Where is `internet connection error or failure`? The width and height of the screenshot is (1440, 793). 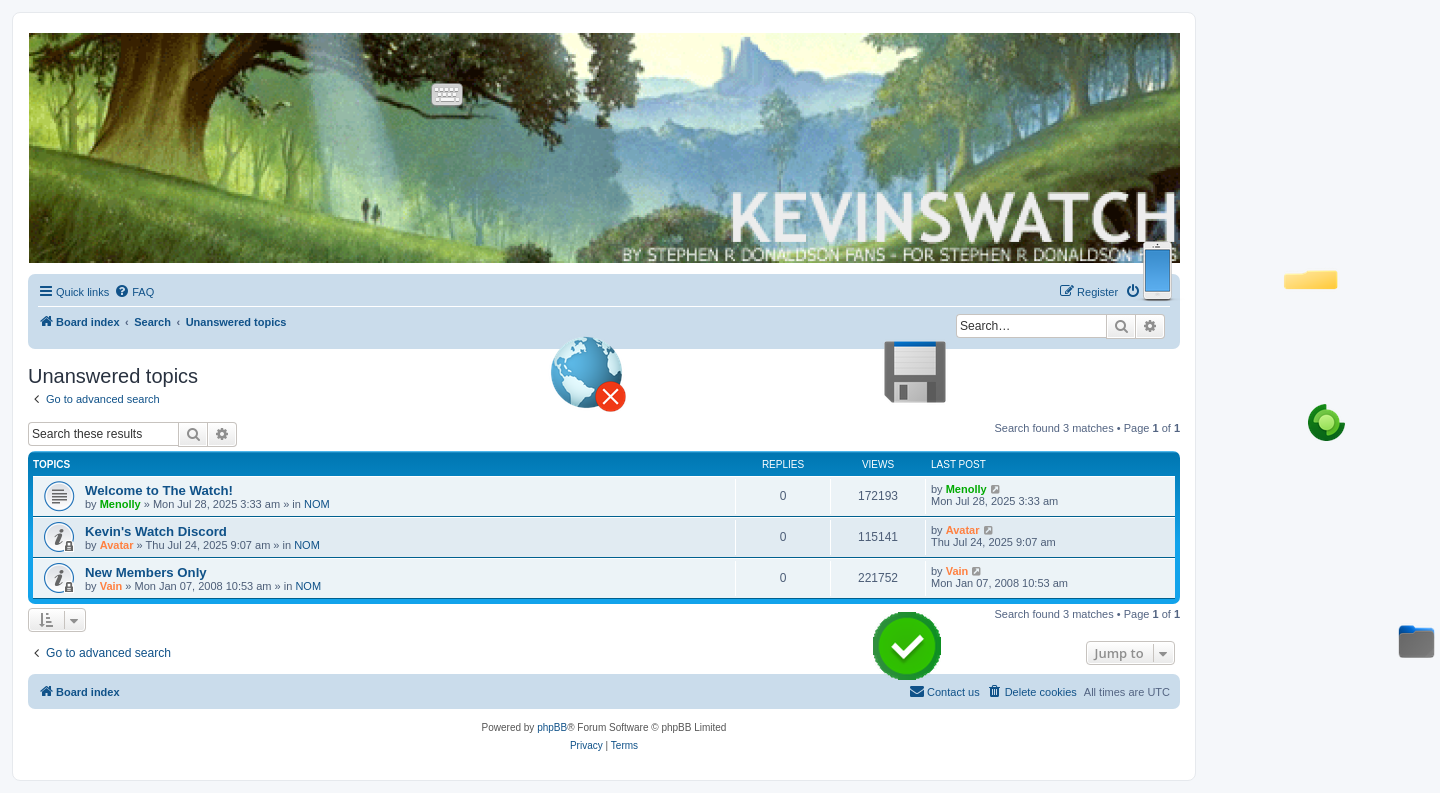
internet connection error or failure is located at coordinates (586, 372).